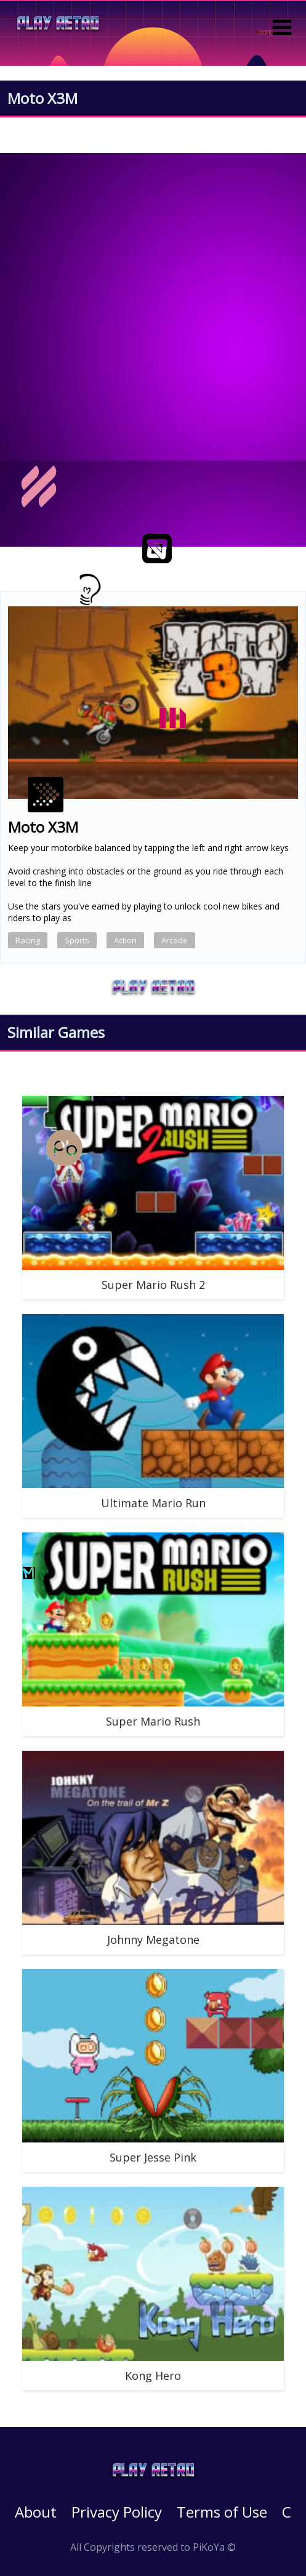 Image resolution: width=306 pixels, height=2576 pixels. What do you see at coordinates (263, 32) in the screenshot?
I see `Jeep brand logo` at bounding box center [263, 32].